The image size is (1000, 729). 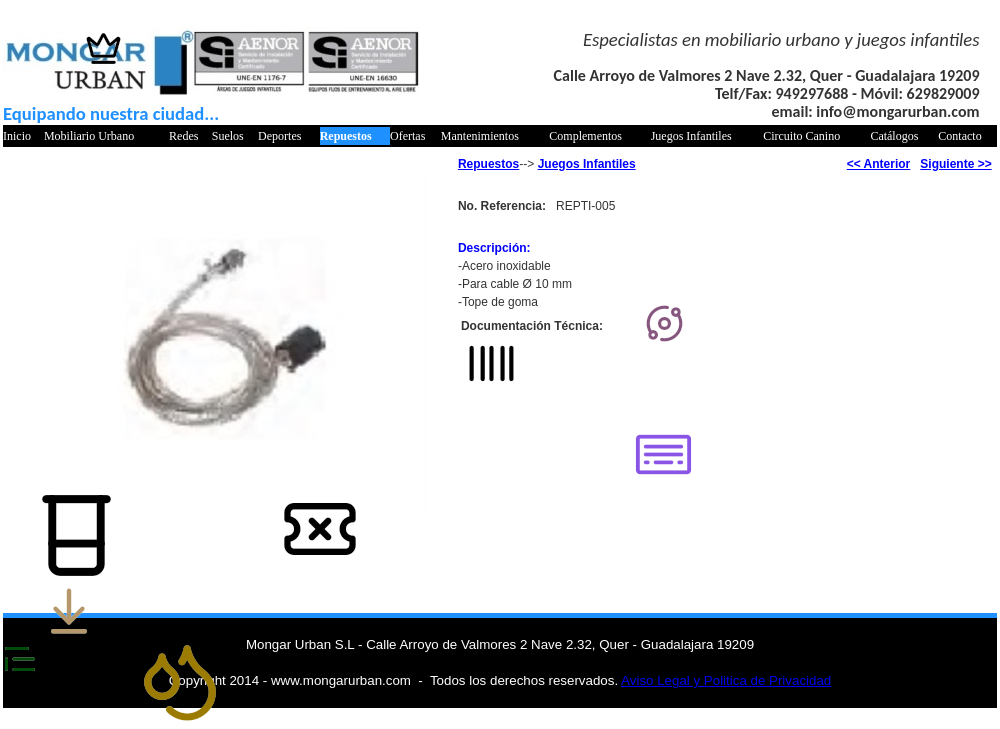 I want to click on open on-screen keyboard, so click(x=663, y=454).